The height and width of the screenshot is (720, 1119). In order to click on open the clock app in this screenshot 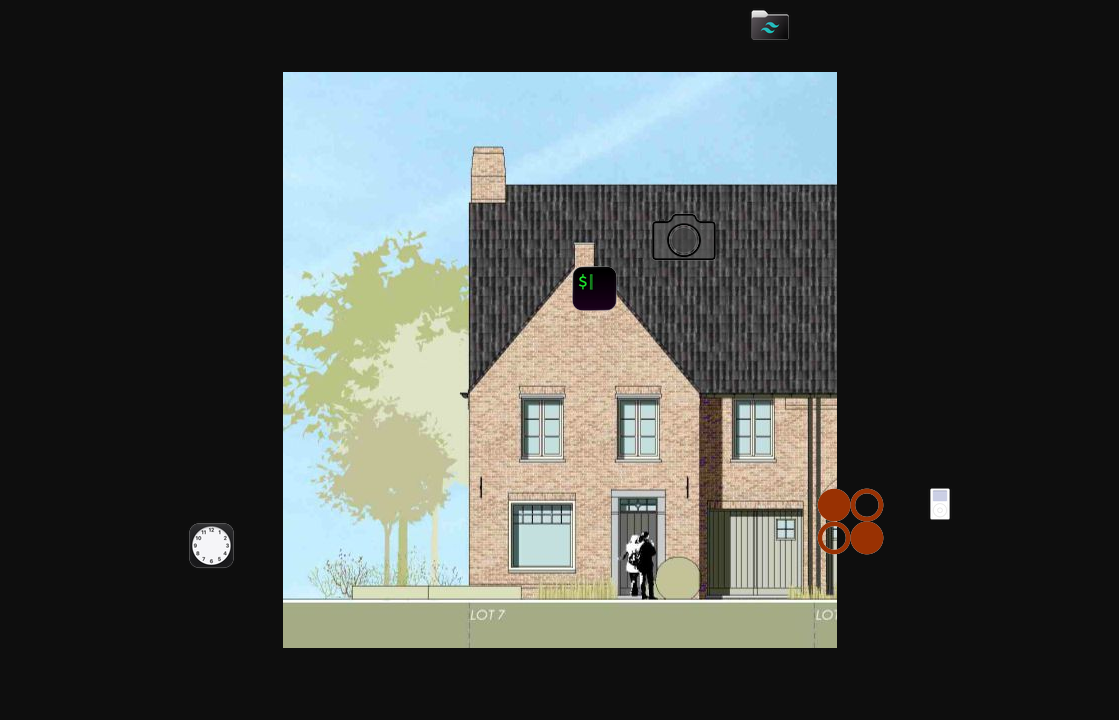, I will do `click(211, 545)`.